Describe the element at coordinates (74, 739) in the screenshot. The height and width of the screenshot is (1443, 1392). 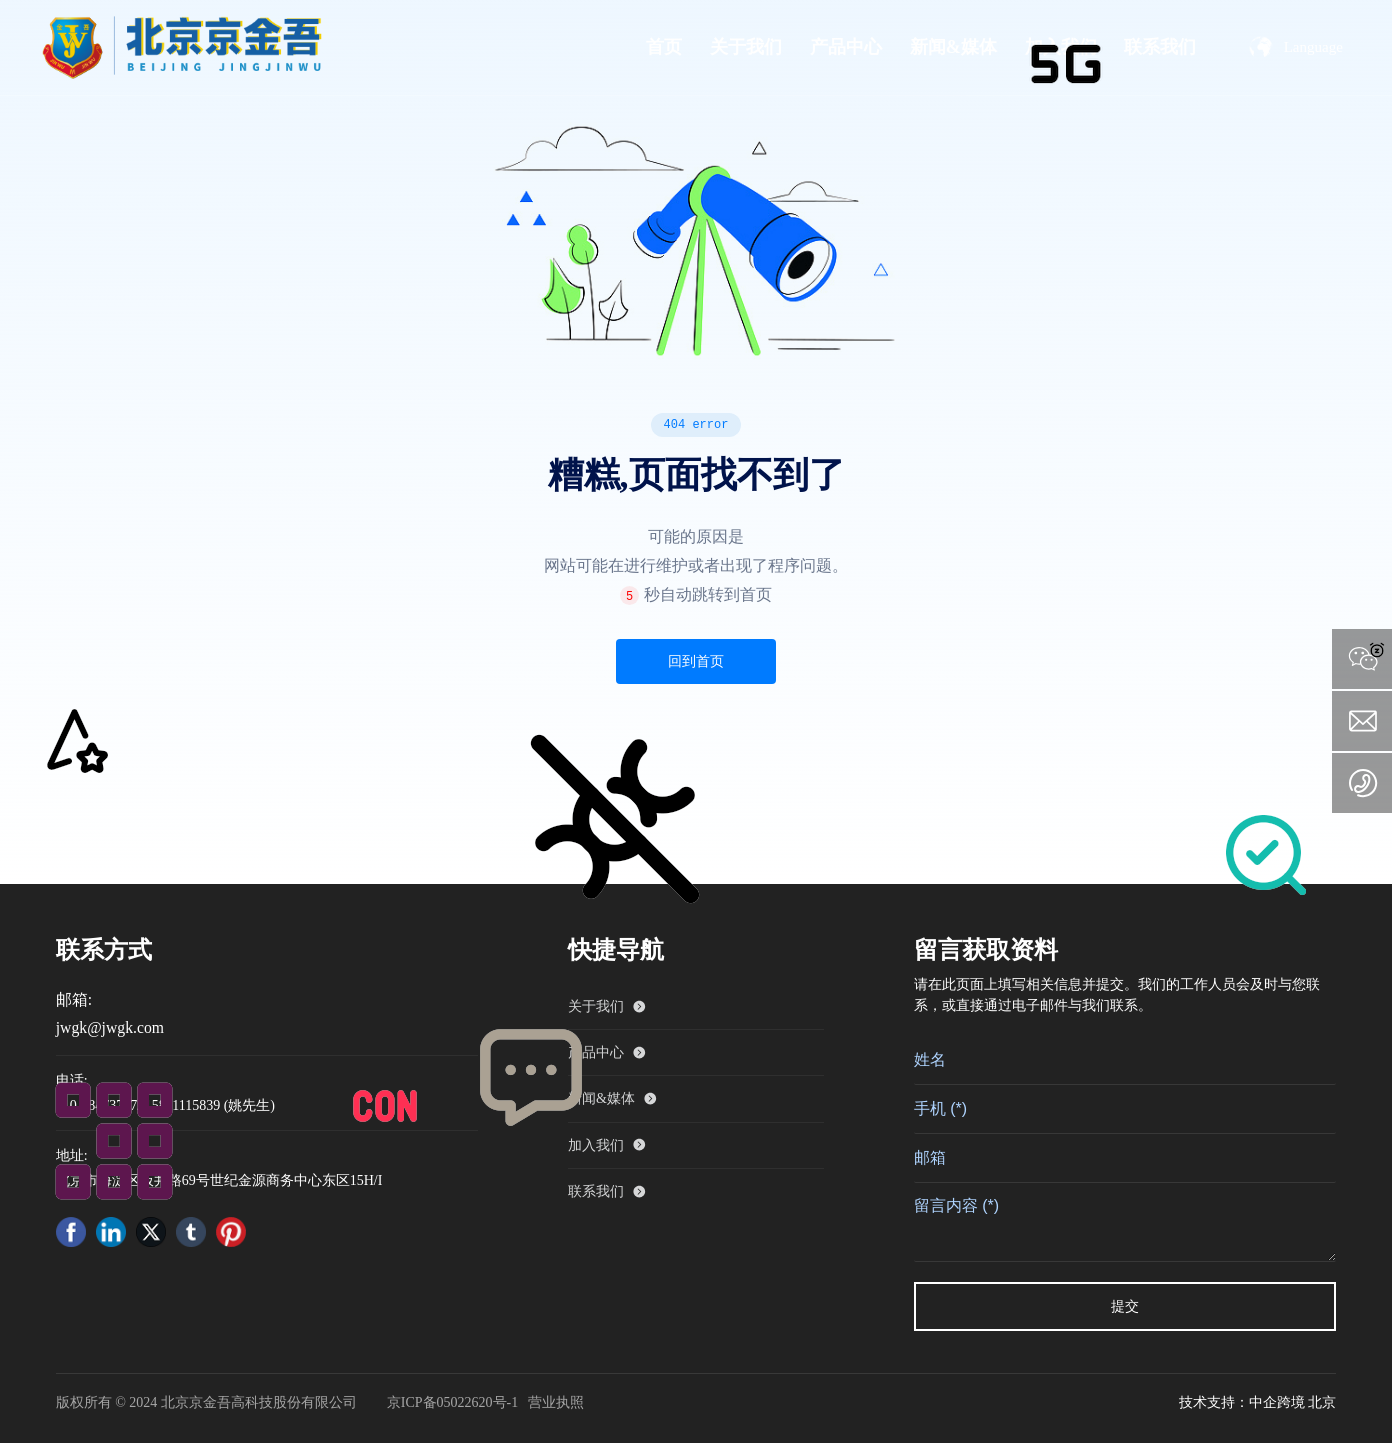
I see `mark current navigation as favorite` at that location.